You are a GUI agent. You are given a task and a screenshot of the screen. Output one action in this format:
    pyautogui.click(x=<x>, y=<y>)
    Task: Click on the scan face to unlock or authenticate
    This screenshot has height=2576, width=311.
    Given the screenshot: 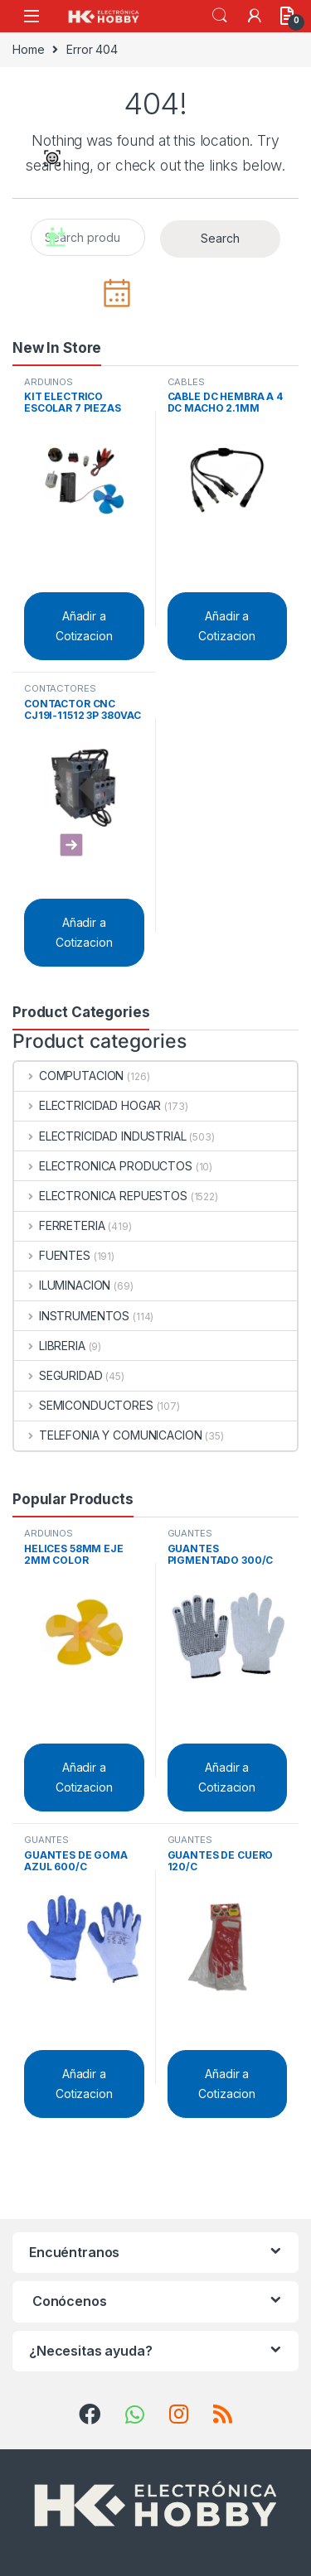 What is the action you would take?
    pyautogui.click(x=52, y=158)
    